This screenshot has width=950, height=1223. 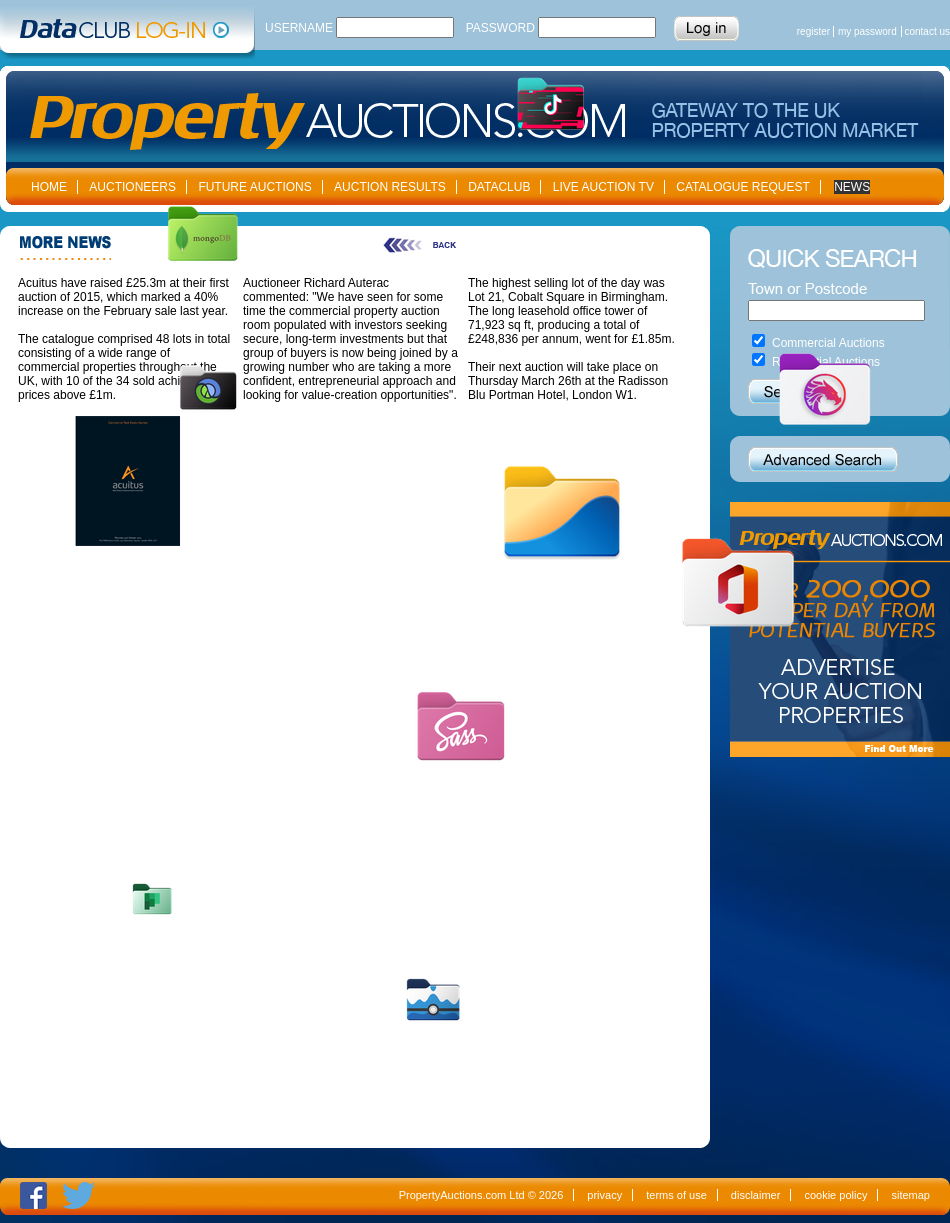 What do you see at coordinates (208, 389) in the screenshot?
I see `open folder containing clojure project files` at bounding box center [208, 389].